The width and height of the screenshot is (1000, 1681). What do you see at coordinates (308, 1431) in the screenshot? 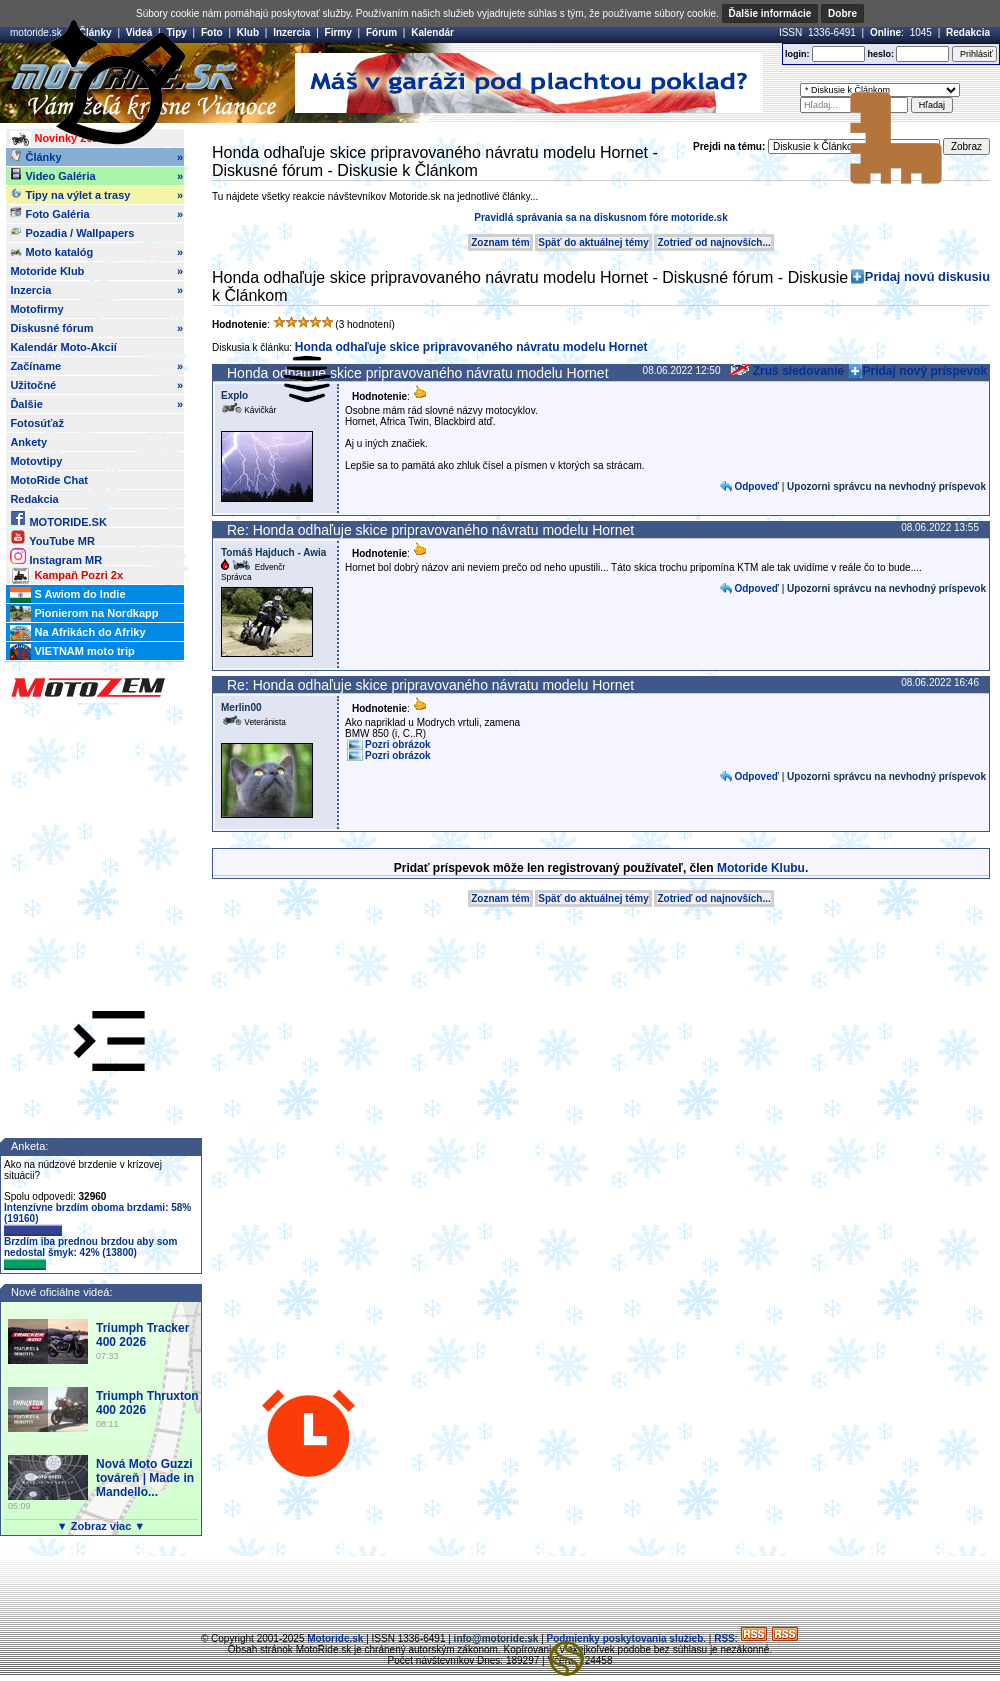
I see `set or manage alarms` at bounding box center [308, 1431].